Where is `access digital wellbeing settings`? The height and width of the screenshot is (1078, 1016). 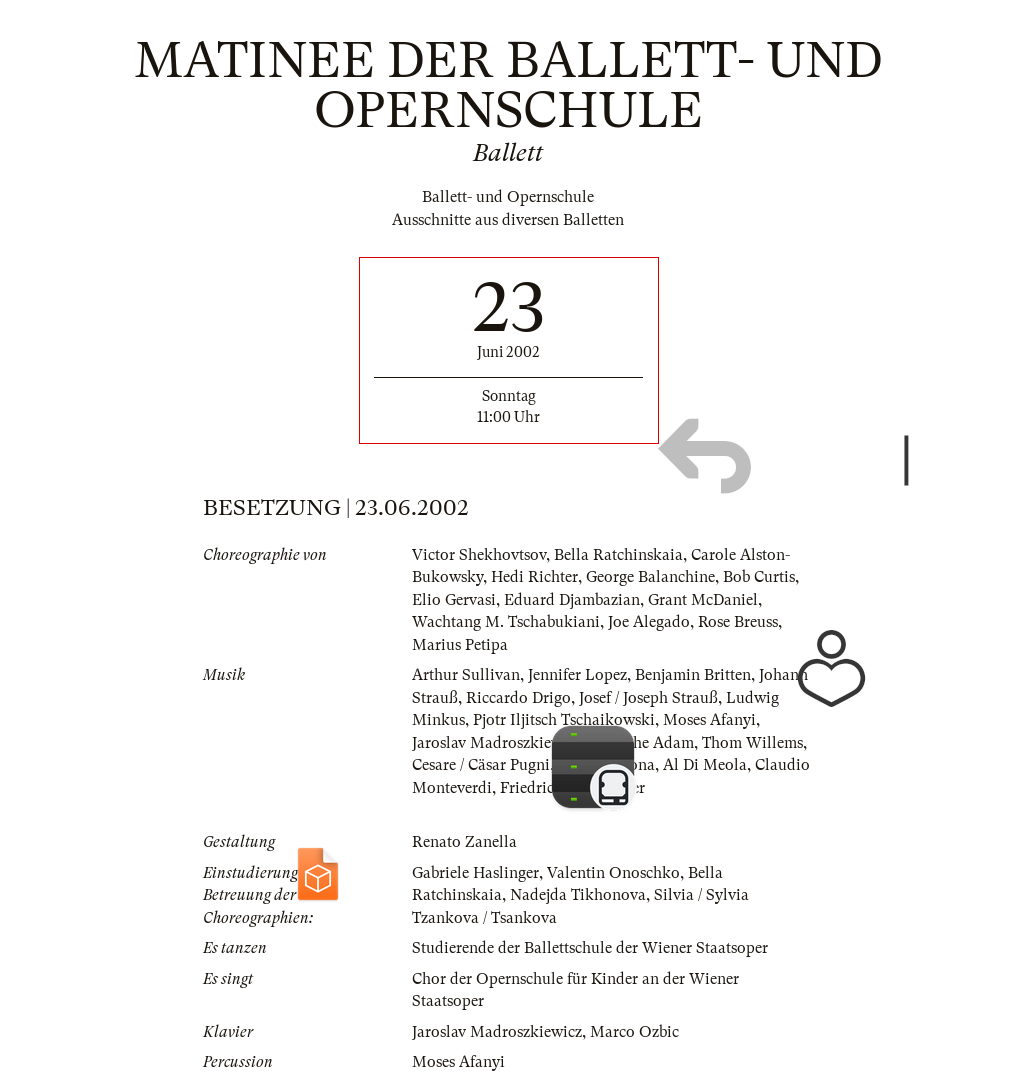
access digital wellbeing settings is located at coordinates (831, 668).